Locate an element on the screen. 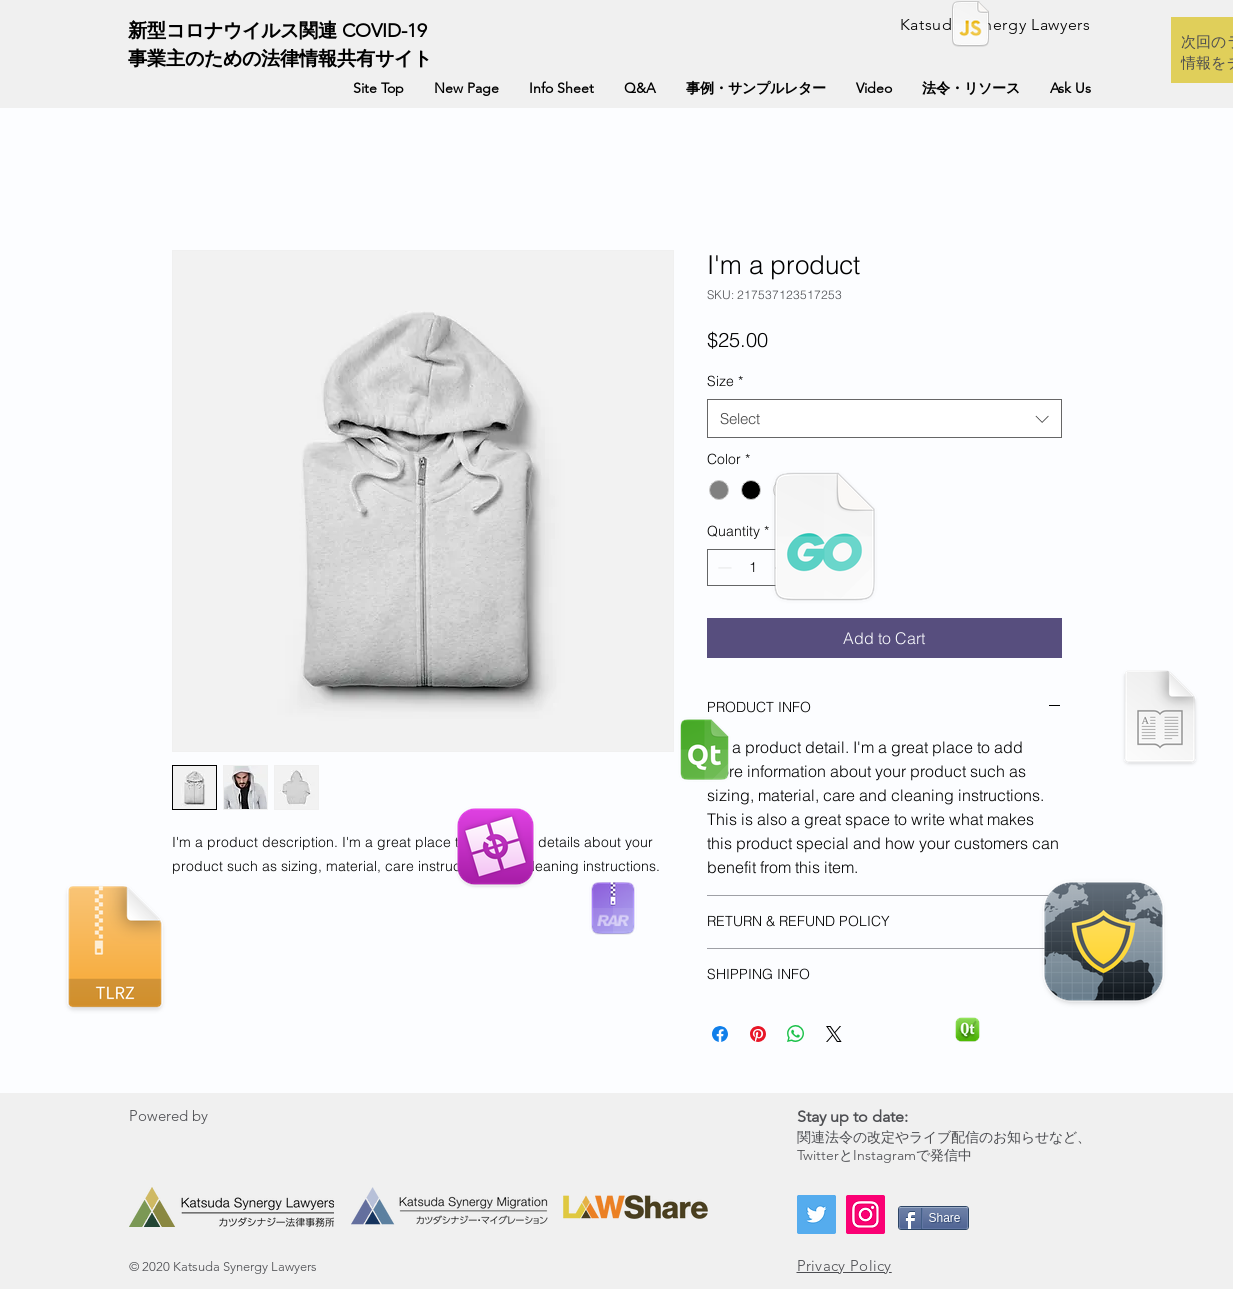  open Qt Designer application is located at coordinates (967, 1029).